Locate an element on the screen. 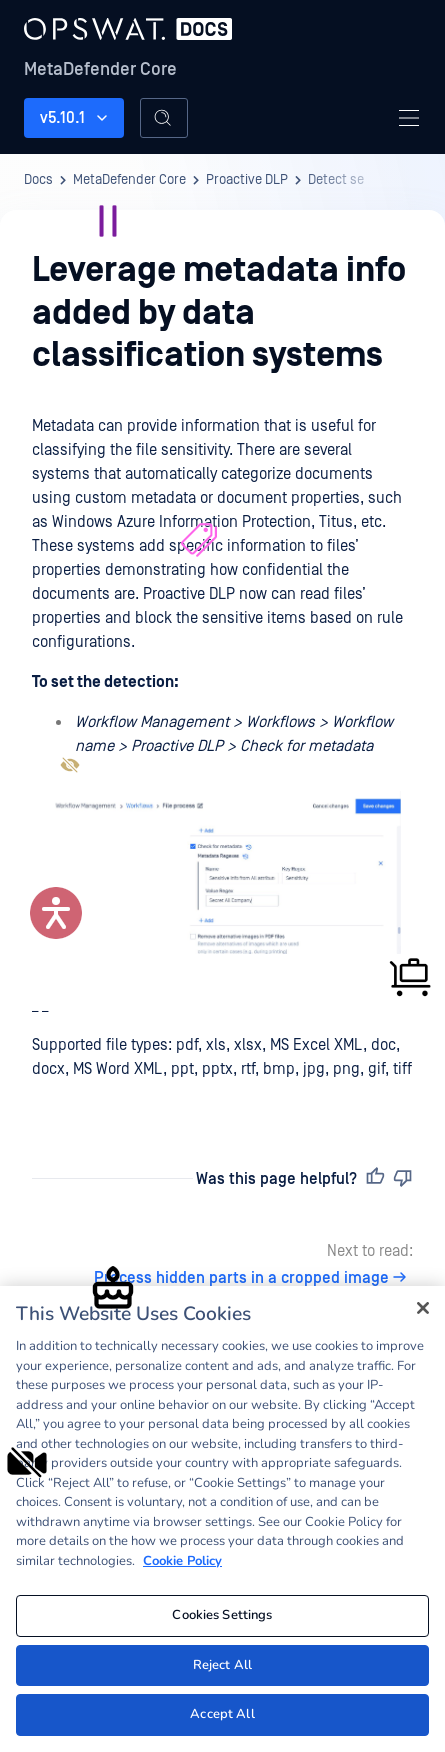  hide password or sensitive content is located at coordinates (70, 765).